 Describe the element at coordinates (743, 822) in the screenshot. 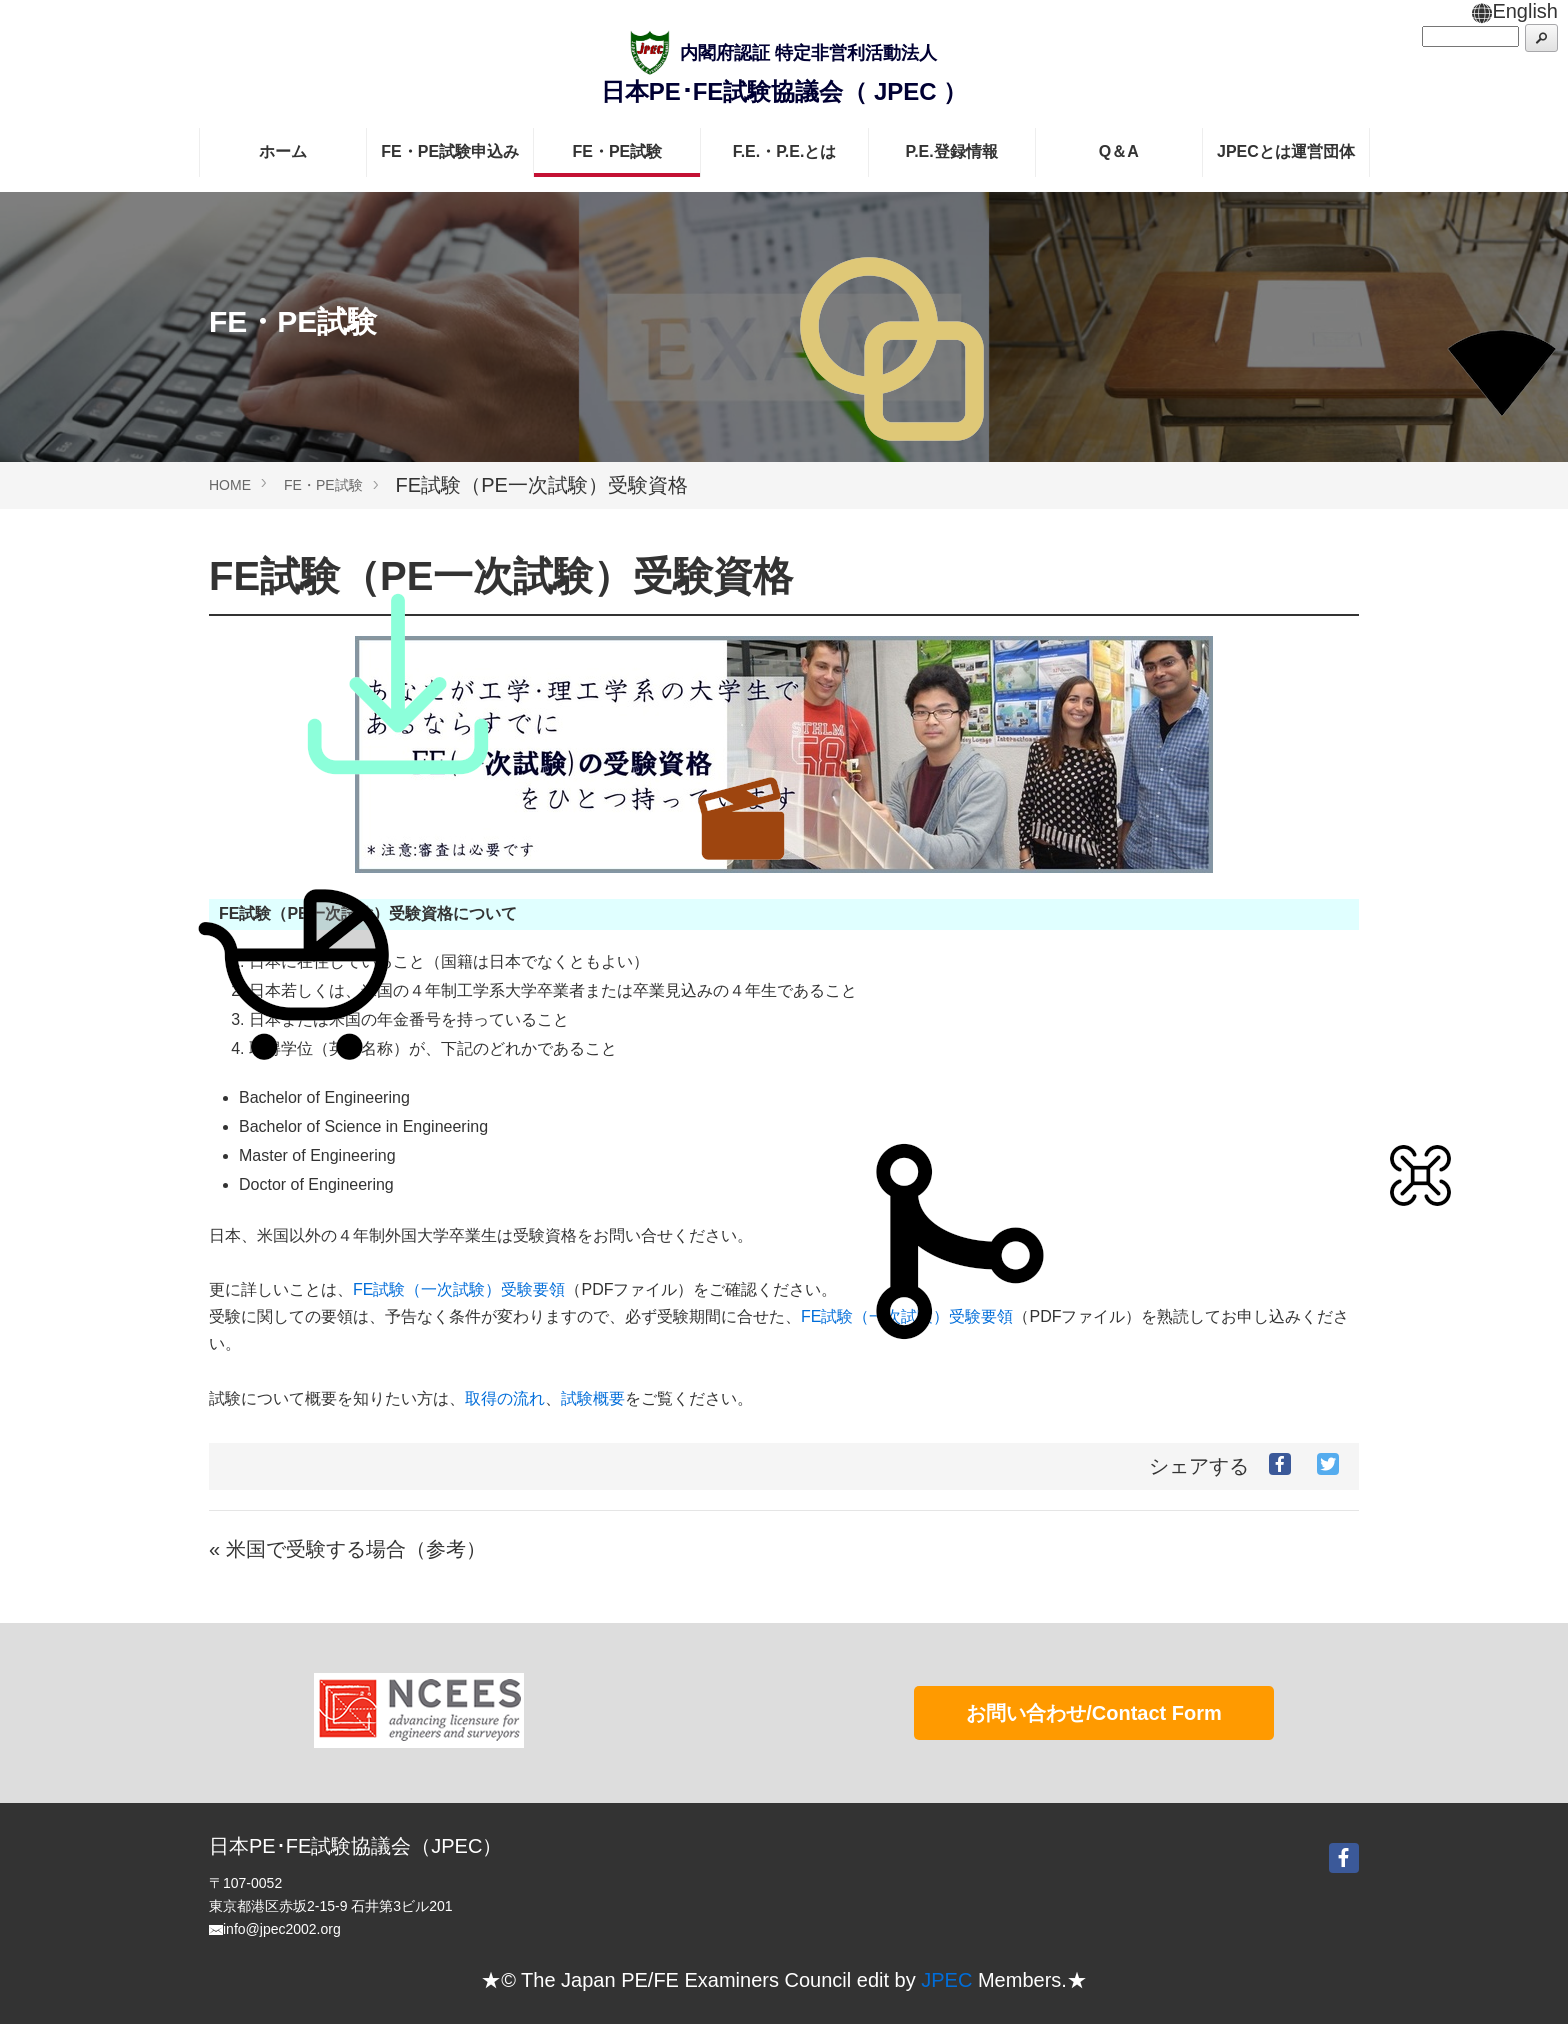

I see `access video or movie content` at that location.